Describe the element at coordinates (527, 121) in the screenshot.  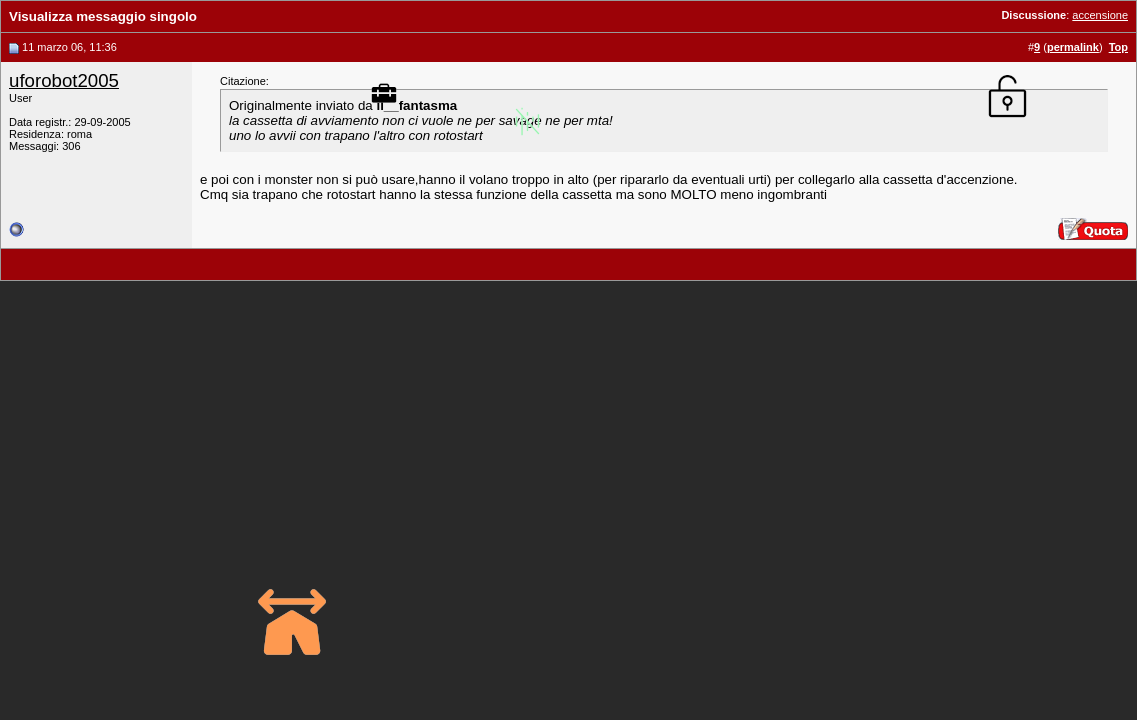
I see `audio waveform muted or disabled` at that location.